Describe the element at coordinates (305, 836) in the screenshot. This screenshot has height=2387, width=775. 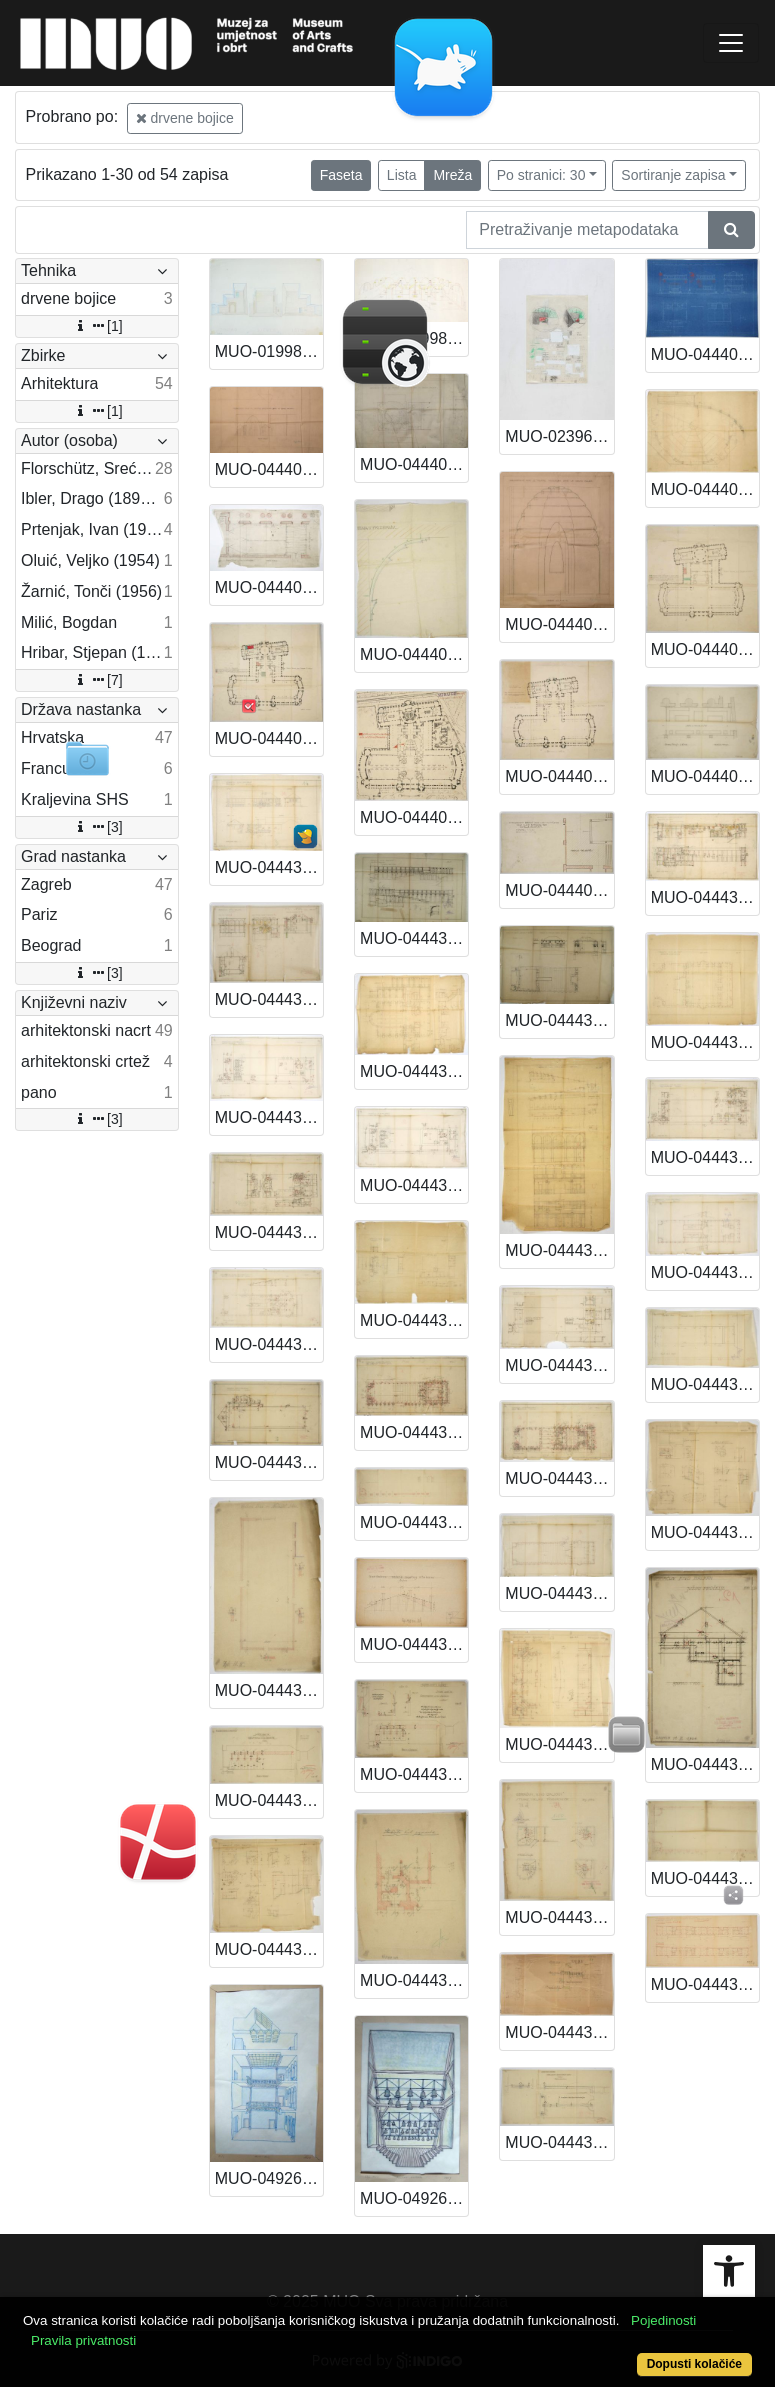
I see `open Mullvad VPN app` at that location.